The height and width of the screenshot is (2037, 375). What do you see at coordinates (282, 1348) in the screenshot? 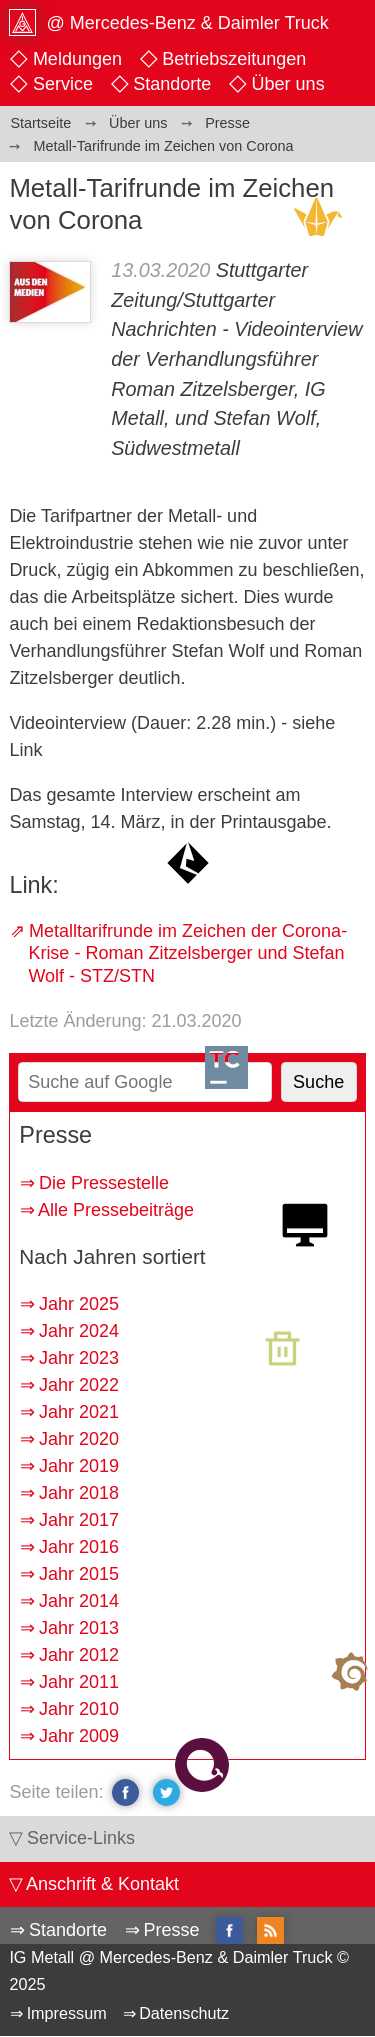
I see `delete selected item` at bounding box center [282, 1348].